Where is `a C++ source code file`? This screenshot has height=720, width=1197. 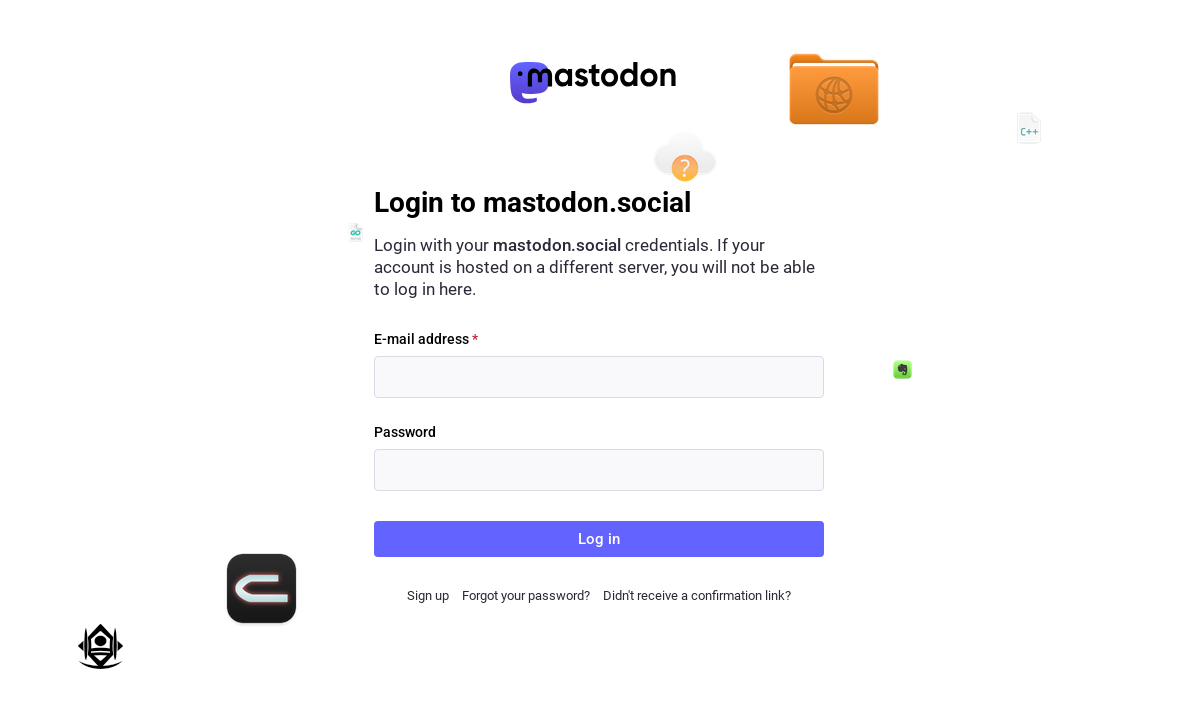 a C++ source code file is located at coordinates (1029, 128).